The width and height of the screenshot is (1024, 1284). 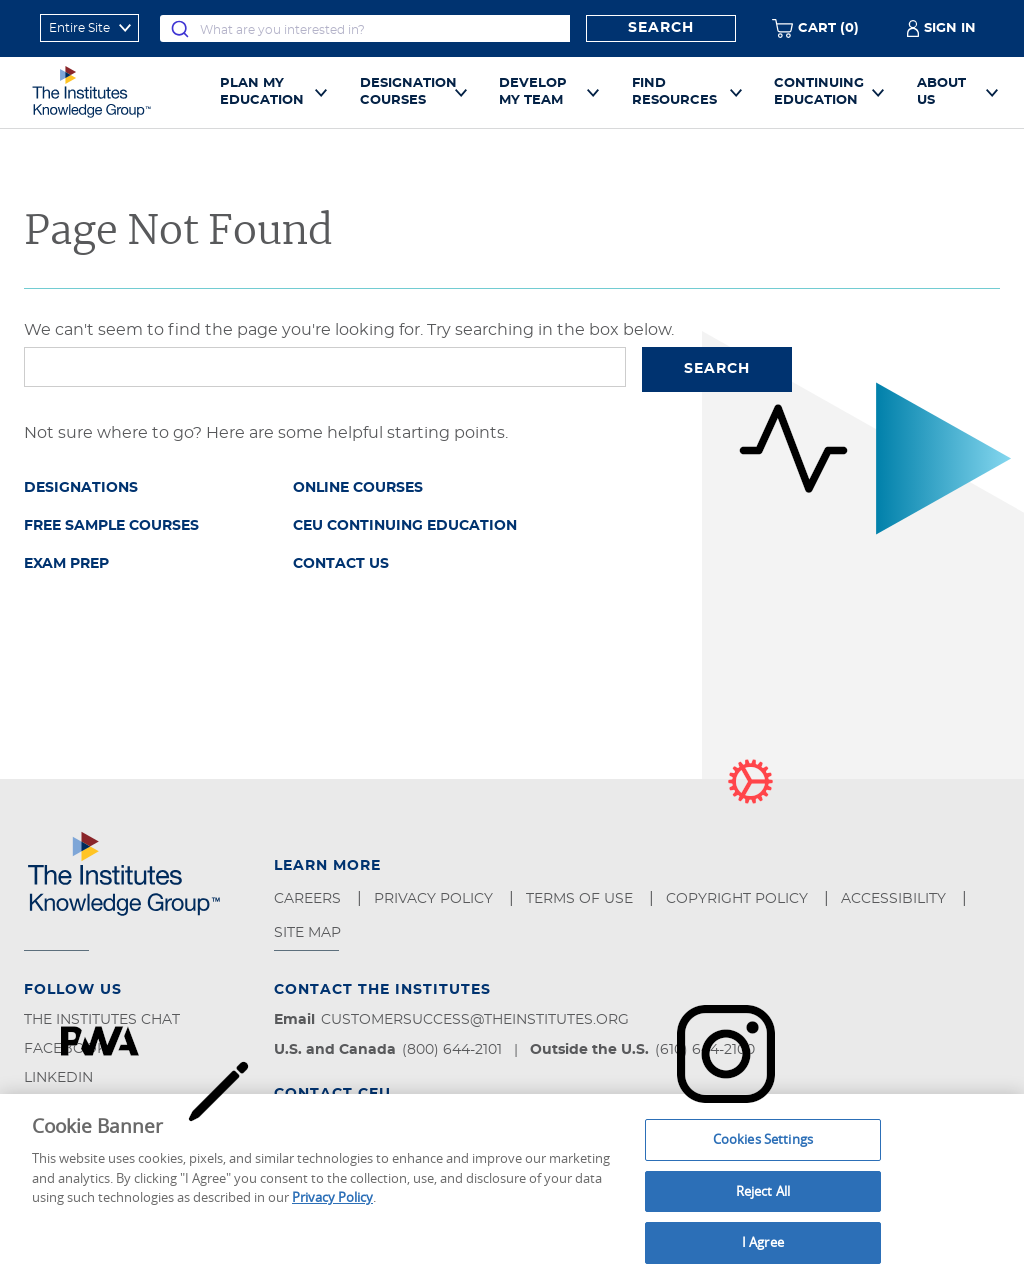 What do you see at coordinates (726, 1054) in the screenshot?
I see `open instagram app` at bounding box center [726, 1054].